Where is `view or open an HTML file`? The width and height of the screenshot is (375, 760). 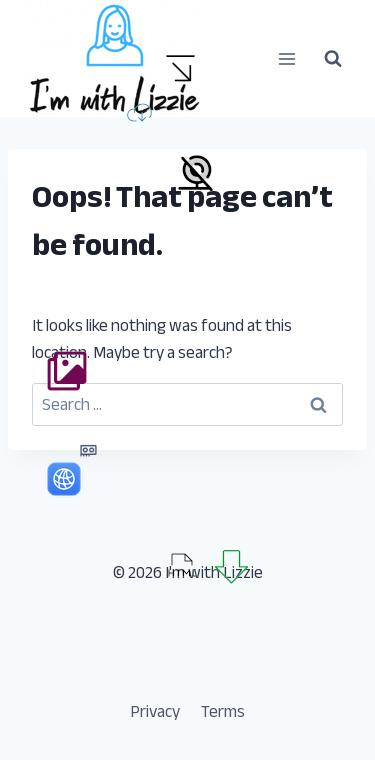 view or open an HTML file is located at coordinates (182, 566).